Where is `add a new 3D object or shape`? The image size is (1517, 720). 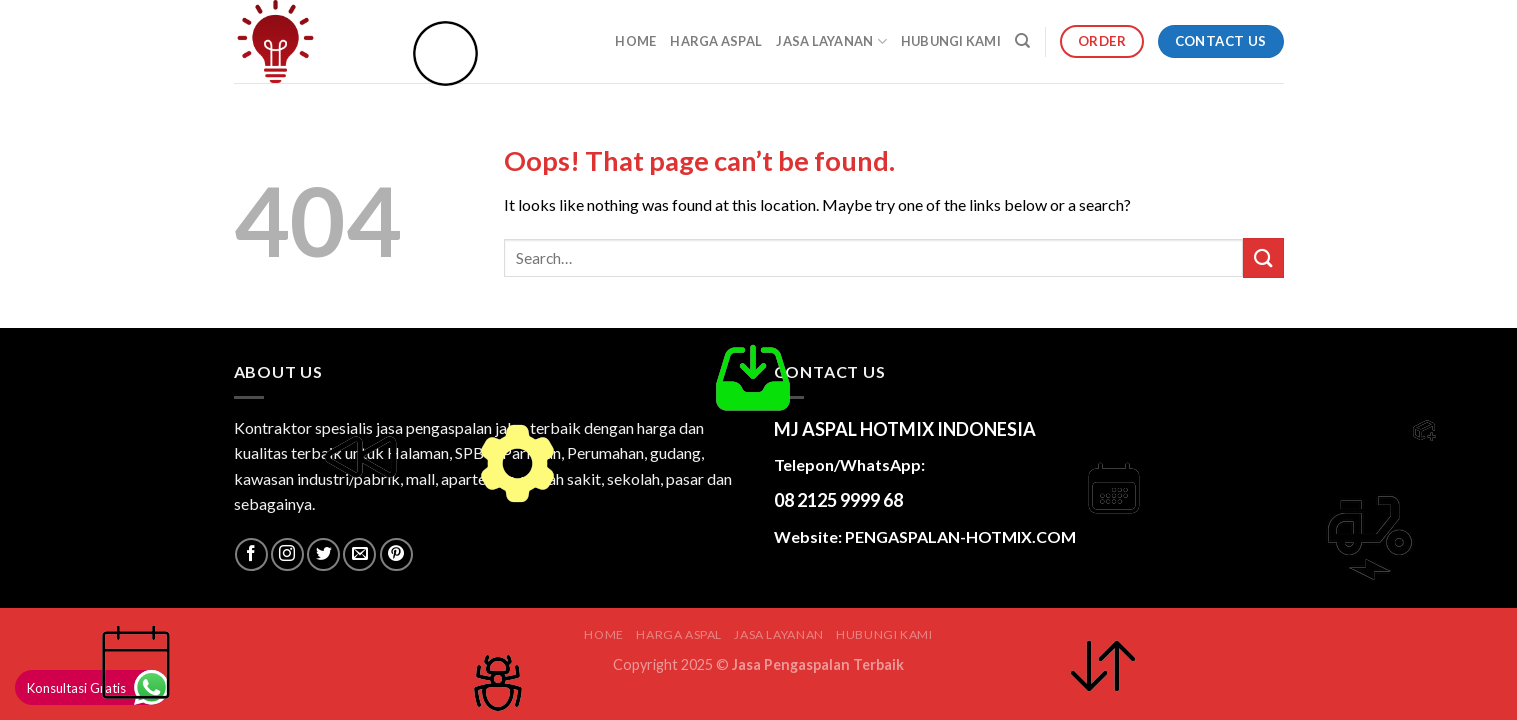 add a new 3D object or shape is located at coordinates (1424, 429).